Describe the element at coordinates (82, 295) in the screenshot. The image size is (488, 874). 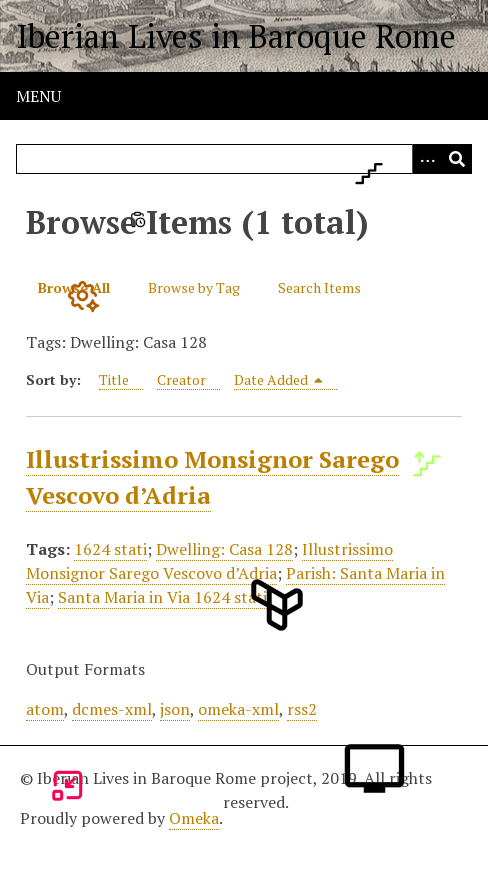
I see `access AI-powered or smart settings` at that location.